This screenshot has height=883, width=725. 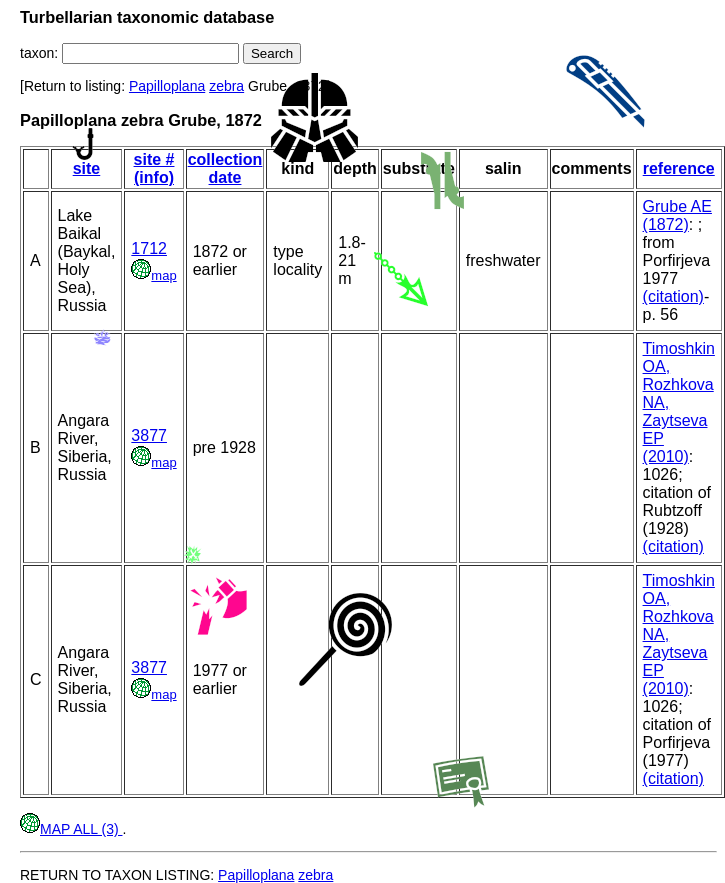 What do you see at coordinates (345, 639) in the screenshot?
I see `sweet treat or candy shop category` at bounding box center [345, 639].